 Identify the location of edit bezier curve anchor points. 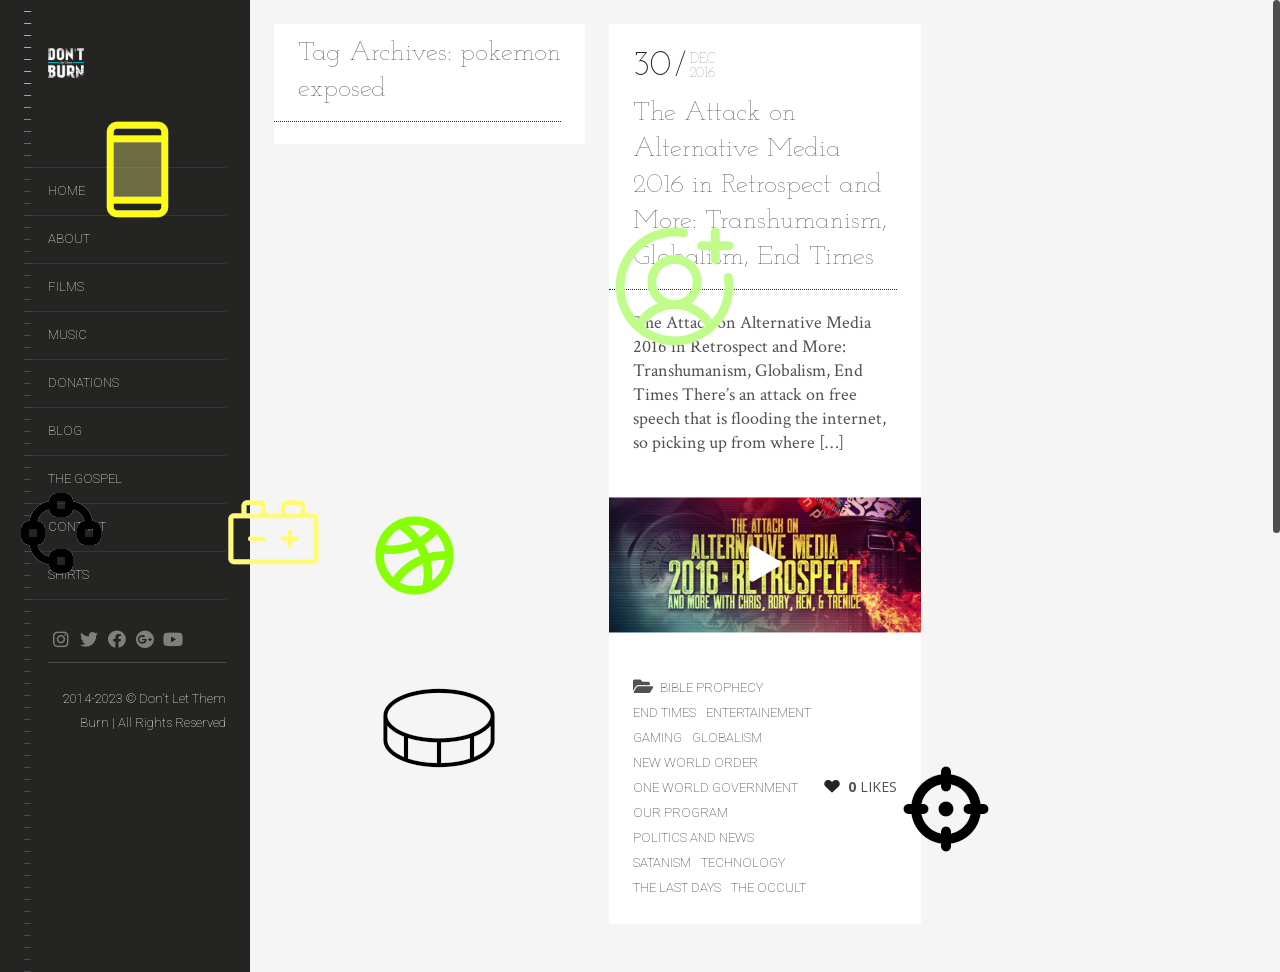
(61, 533).